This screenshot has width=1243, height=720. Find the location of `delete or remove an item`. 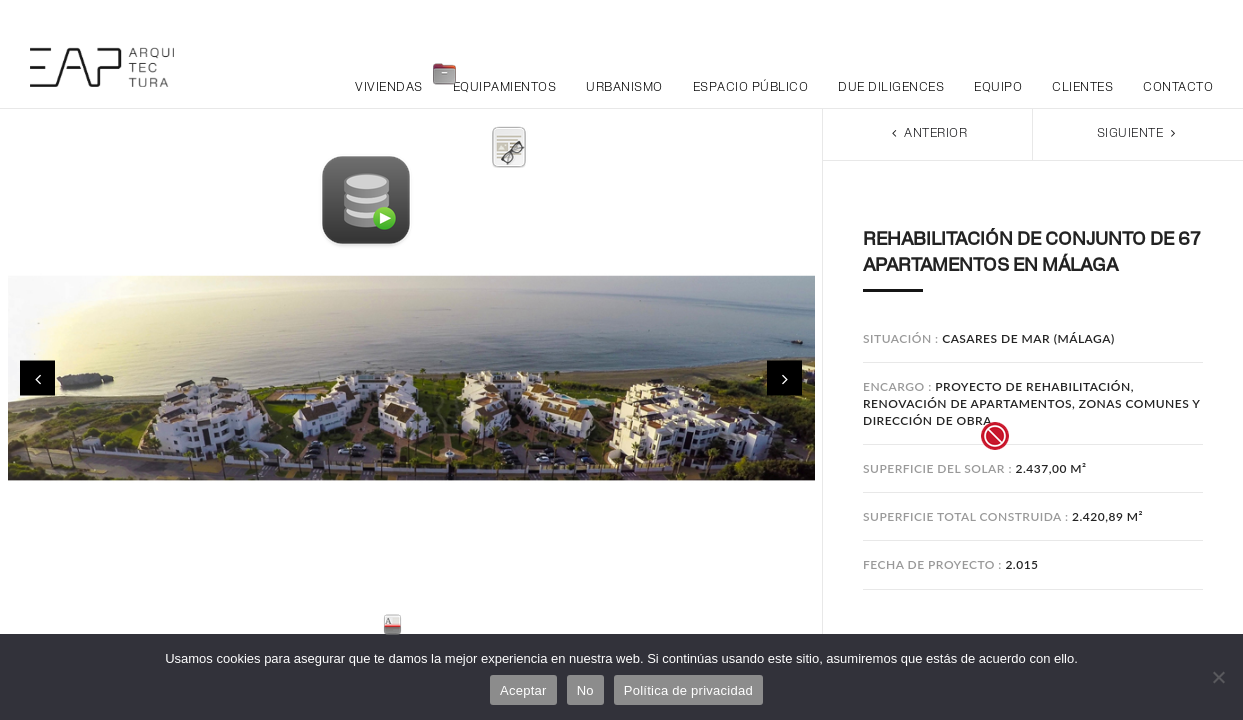

delete or remove an item is located at coordinates (995, 436).